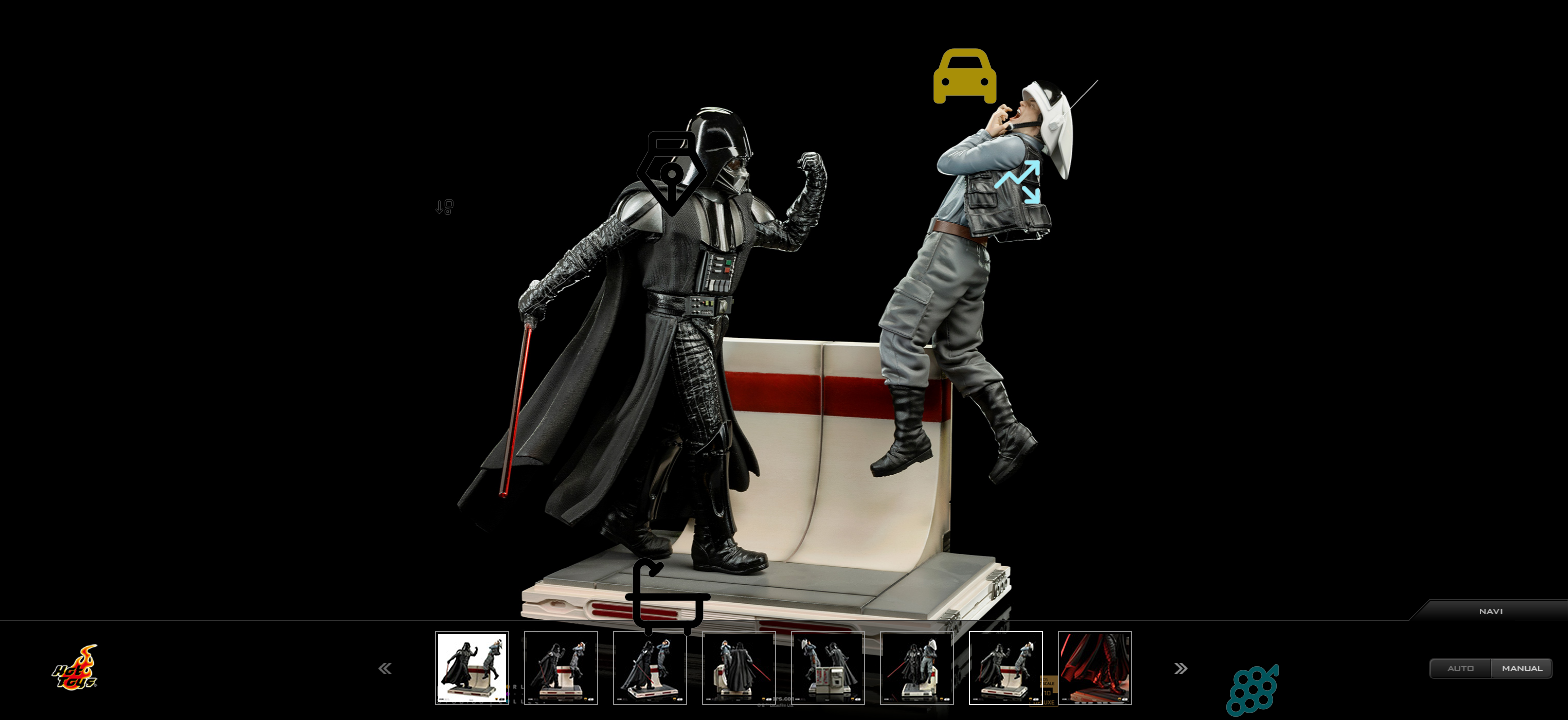  Describe the element at coordinates (1018, 182) in the screenshot. I see `view market trends and fluctuations` at that location.